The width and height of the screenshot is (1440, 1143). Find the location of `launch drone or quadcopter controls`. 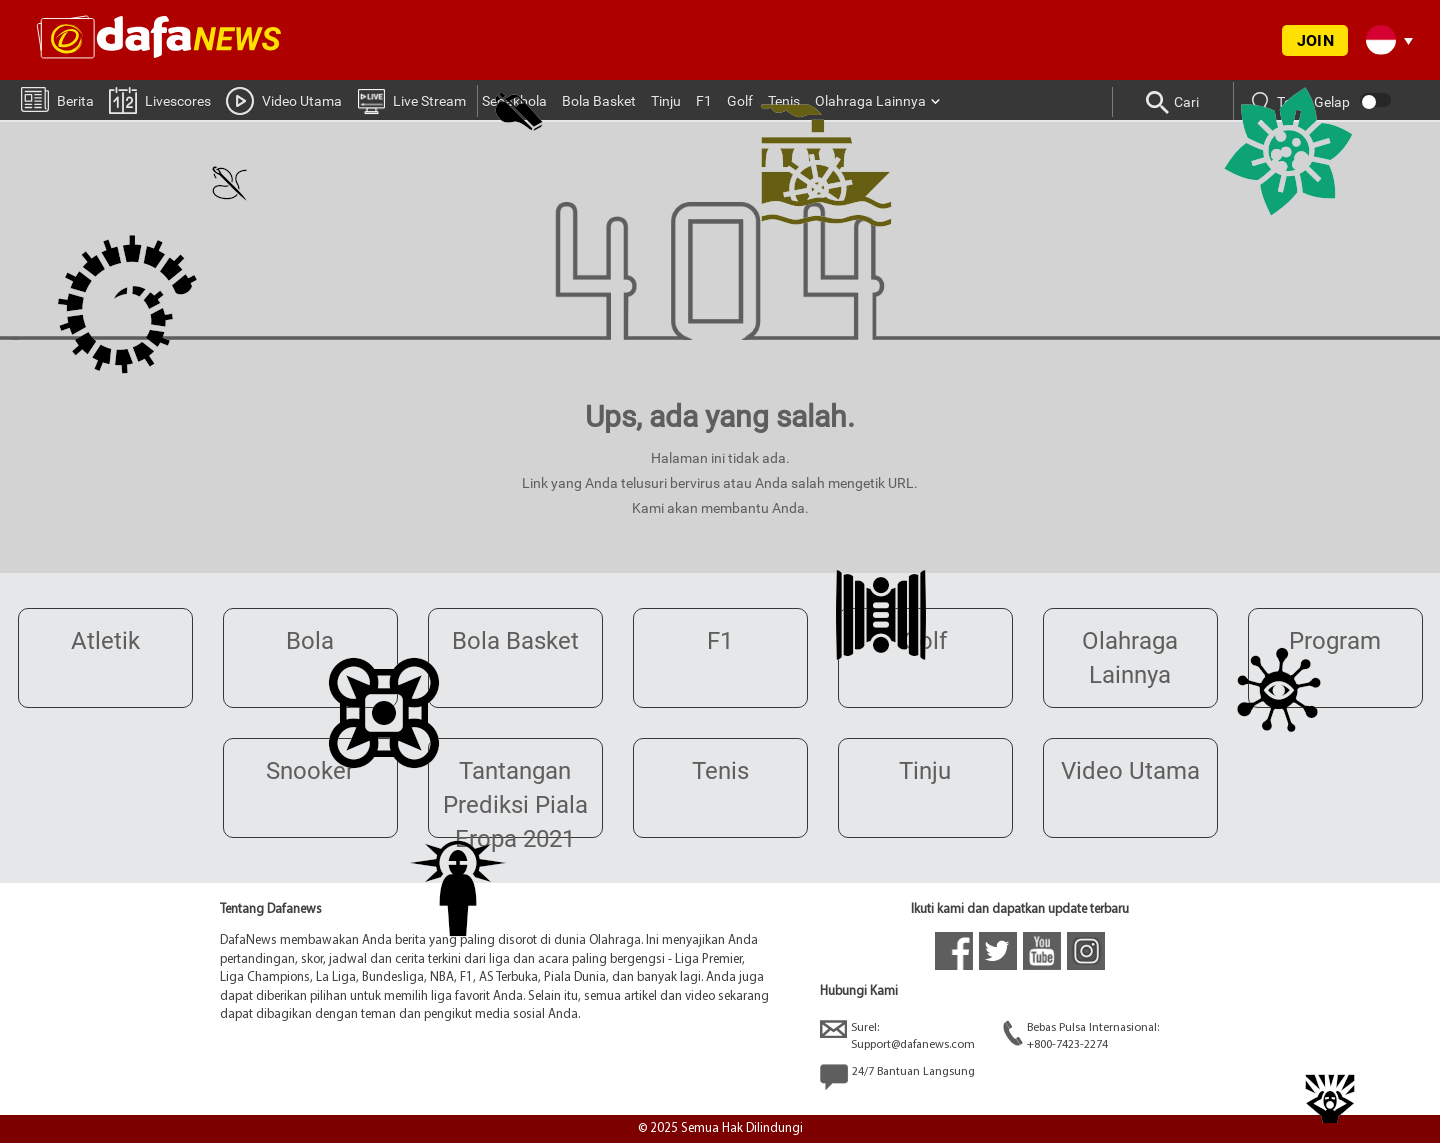

launch drone or quadcopter controls is located at coordinates (384, 713).